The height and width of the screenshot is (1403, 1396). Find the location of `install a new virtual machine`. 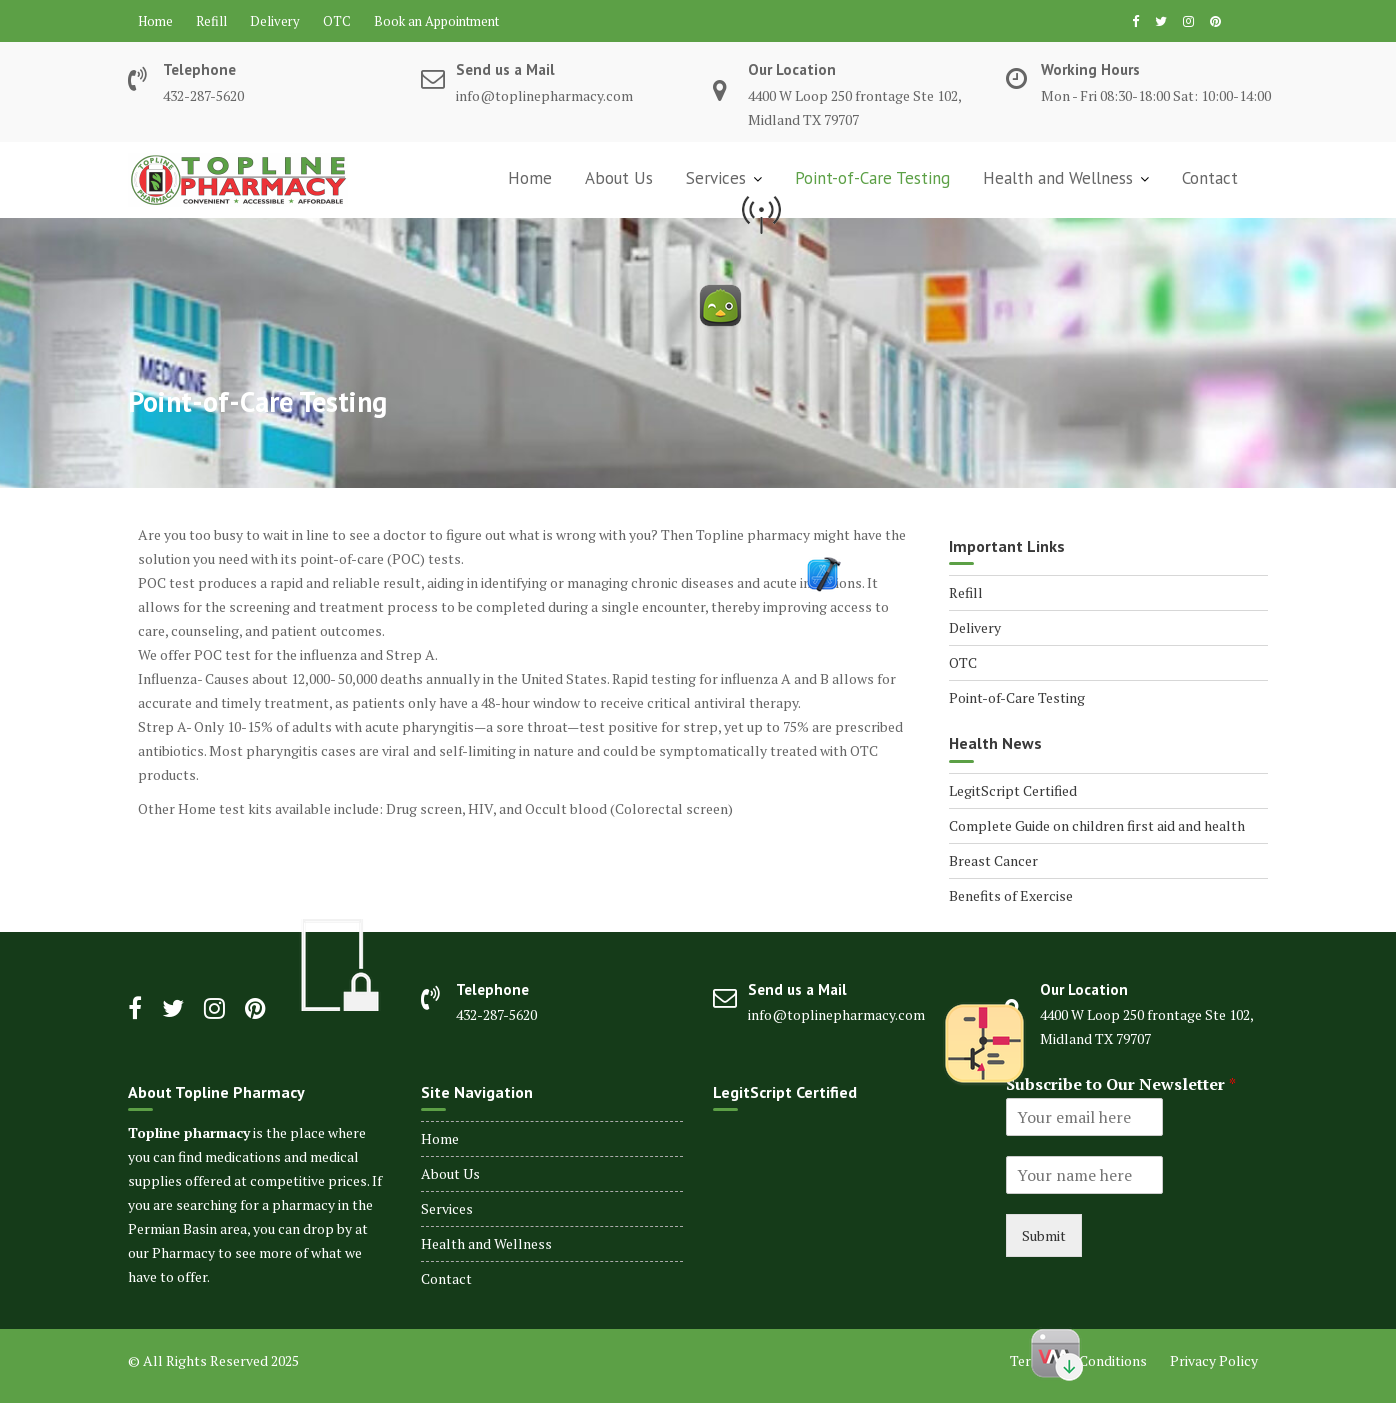

install a new virtual machine is located at coordinates (1056, 1354).